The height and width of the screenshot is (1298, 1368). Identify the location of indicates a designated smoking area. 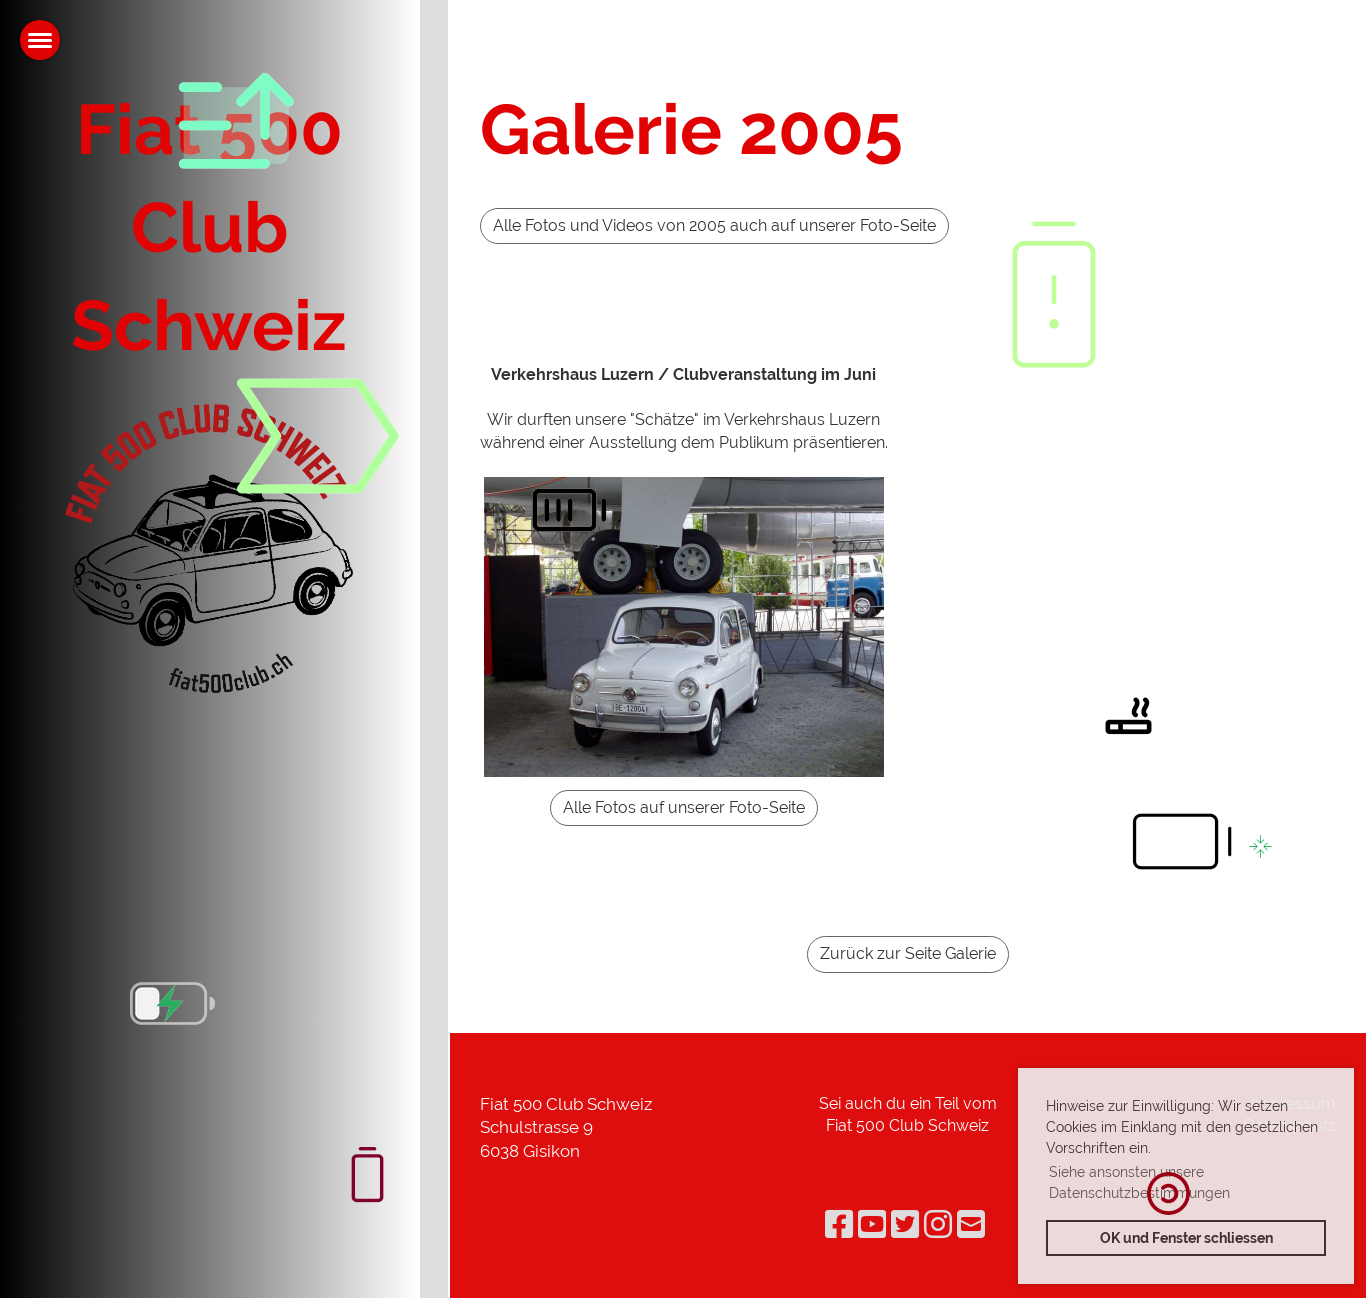
(1128, 720).